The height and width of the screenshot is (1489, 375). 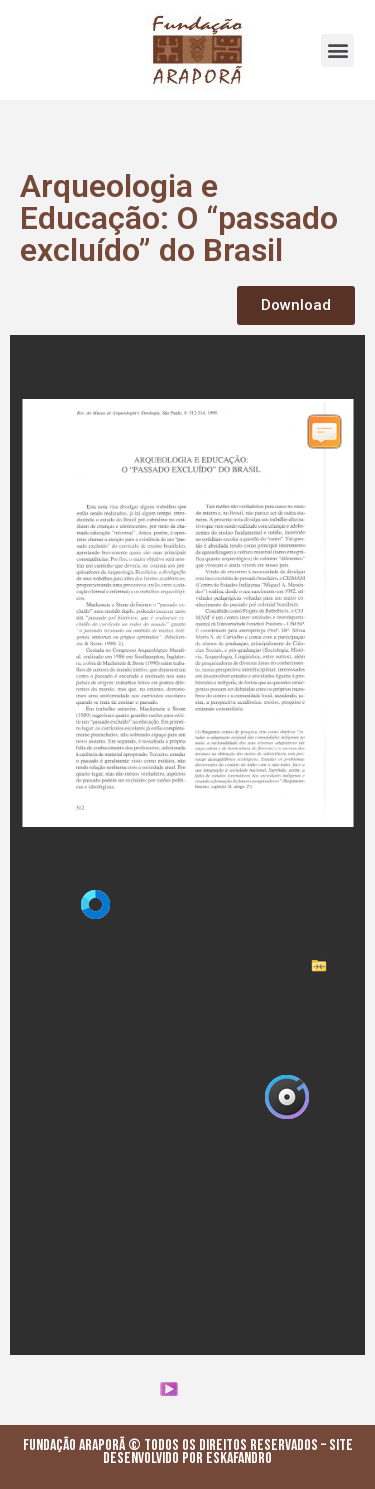 What do you see at coordinates (319, 966) in the screenshot?
I see `compress folder contents to save space` at bounding box center [319, 966].